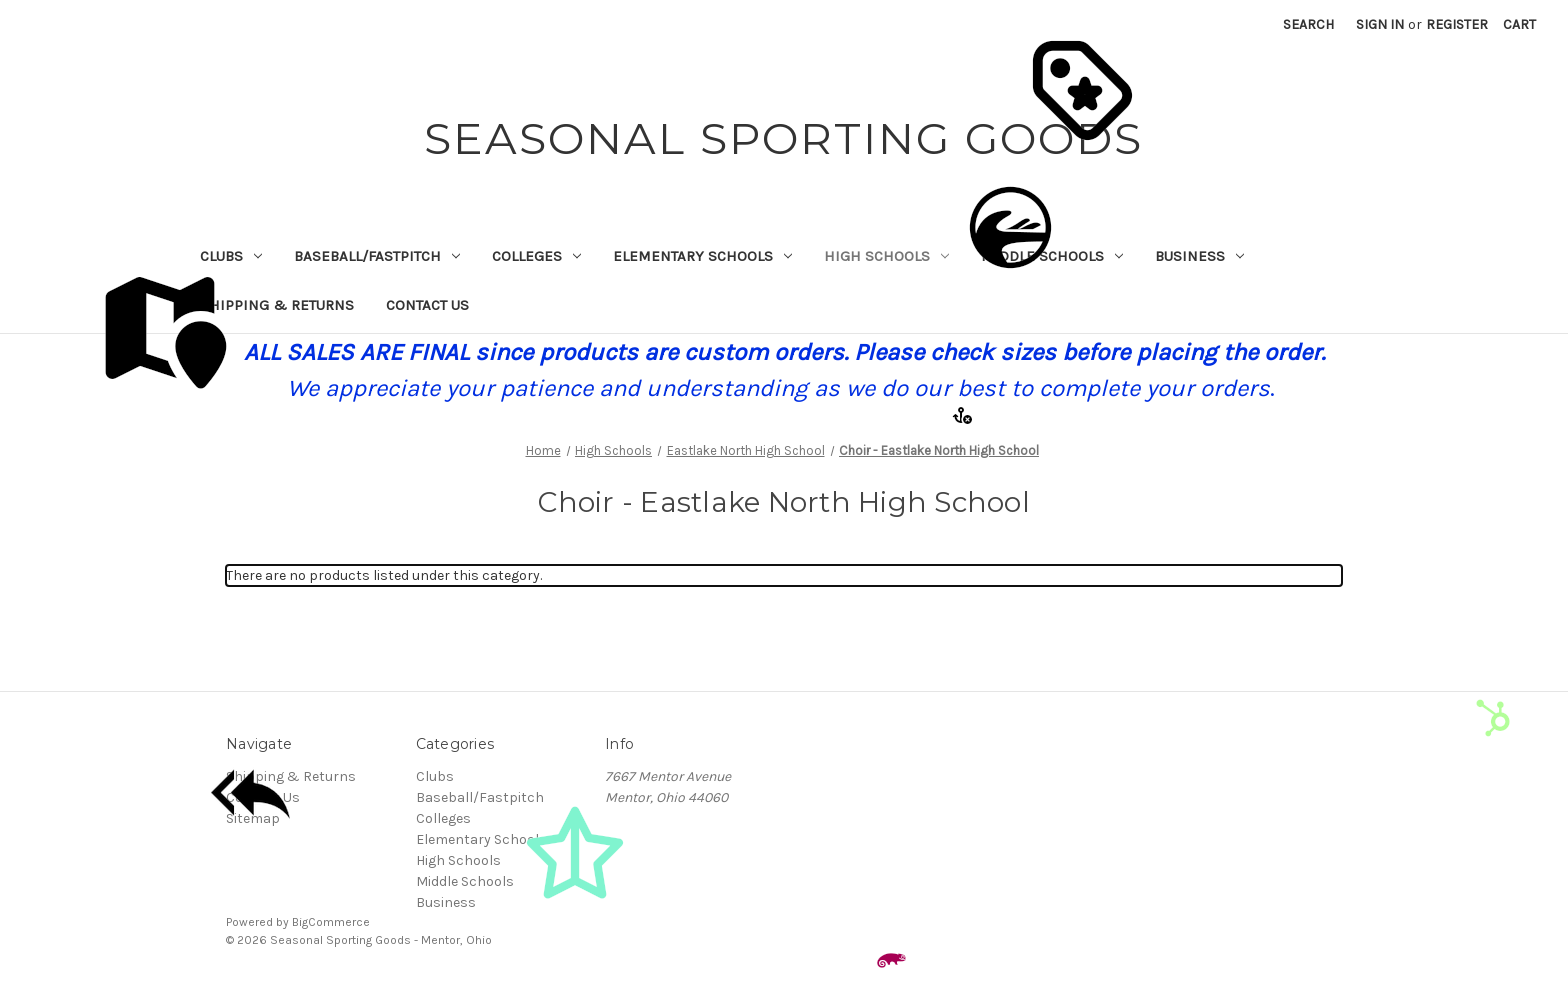 Image resolution: width=1568 pixels, height=991 pixels. What do you see at coordinates (1082, 90) in the screenshot?
I see `mark item as favorite` at bounding box center [1082, 90].